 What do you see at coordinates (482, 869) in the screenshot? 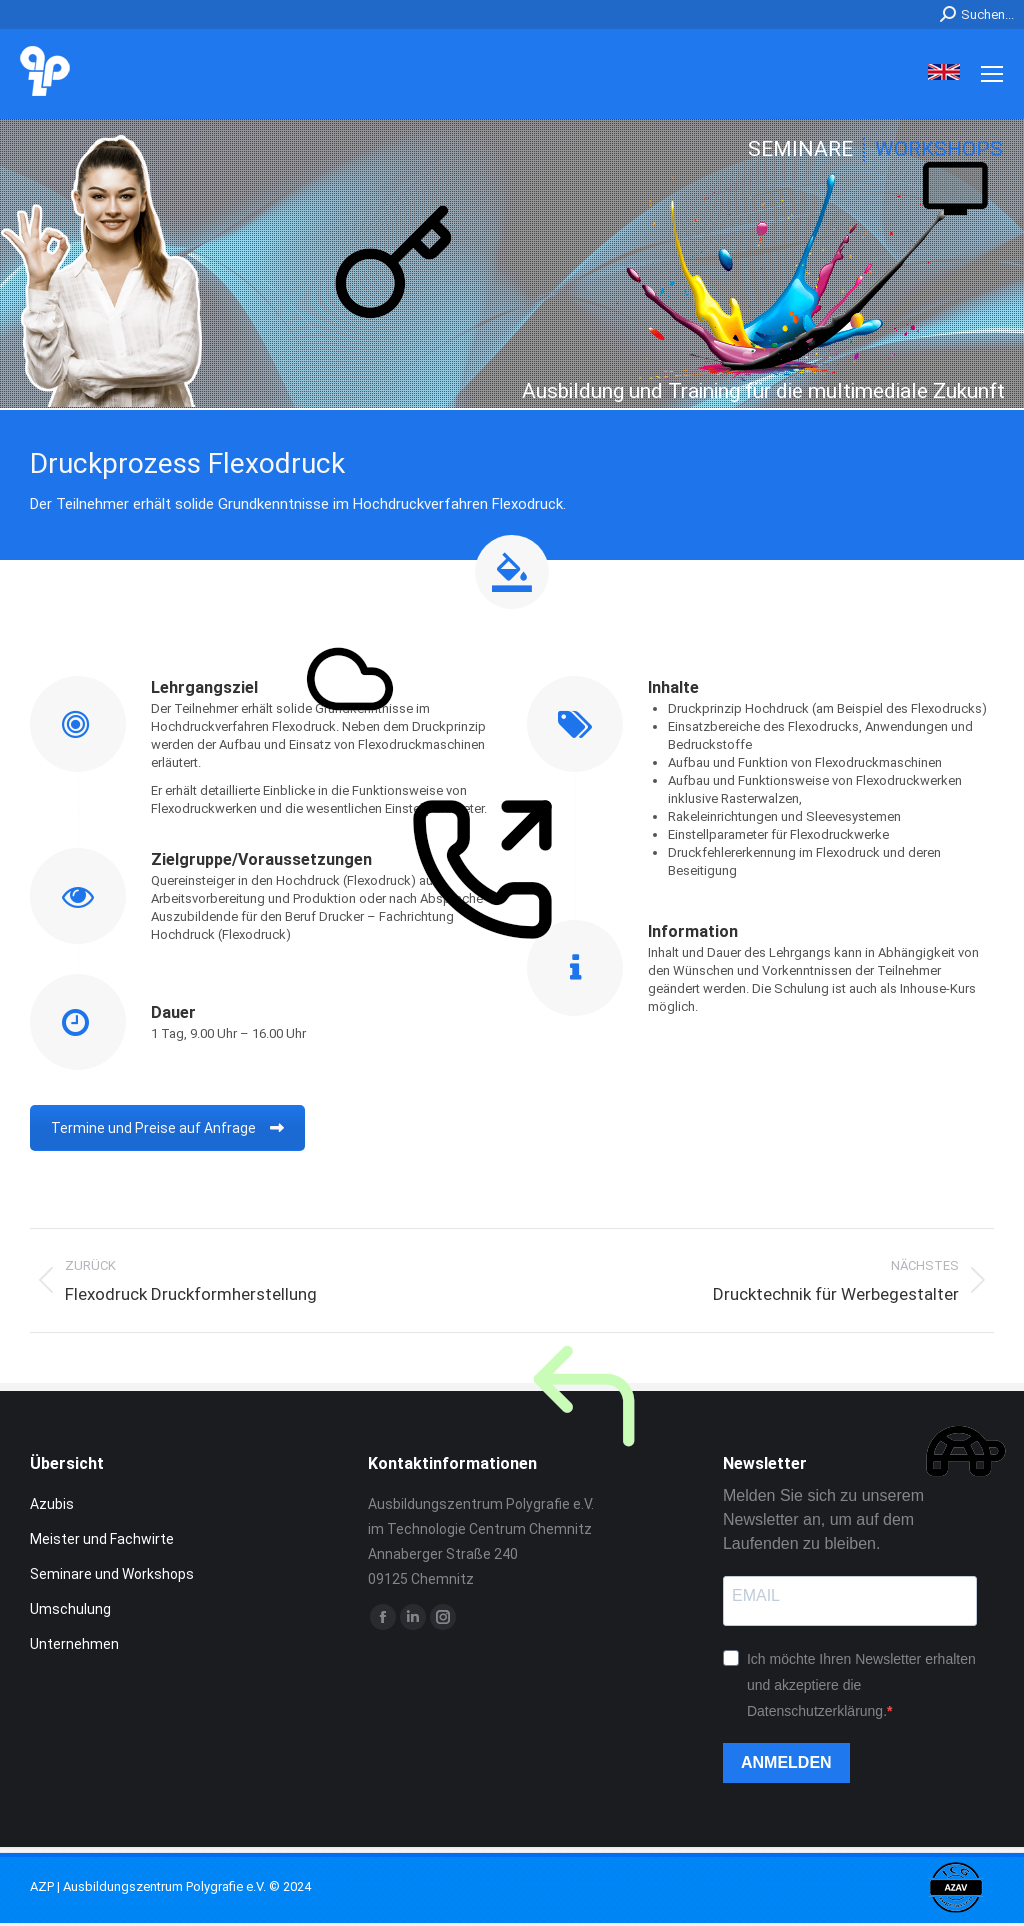
I see `make an outgoing call` at bounding box center [482, 869].